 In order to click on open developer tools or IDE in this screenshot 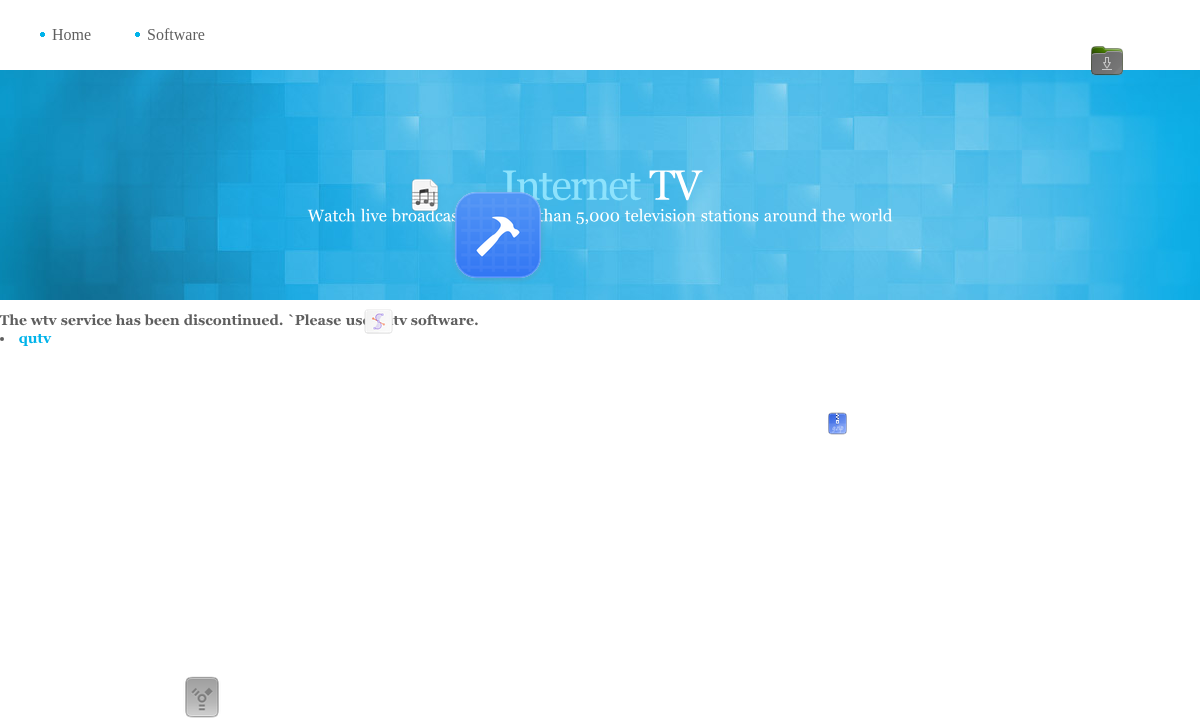, I will do `click(498, 235)`.